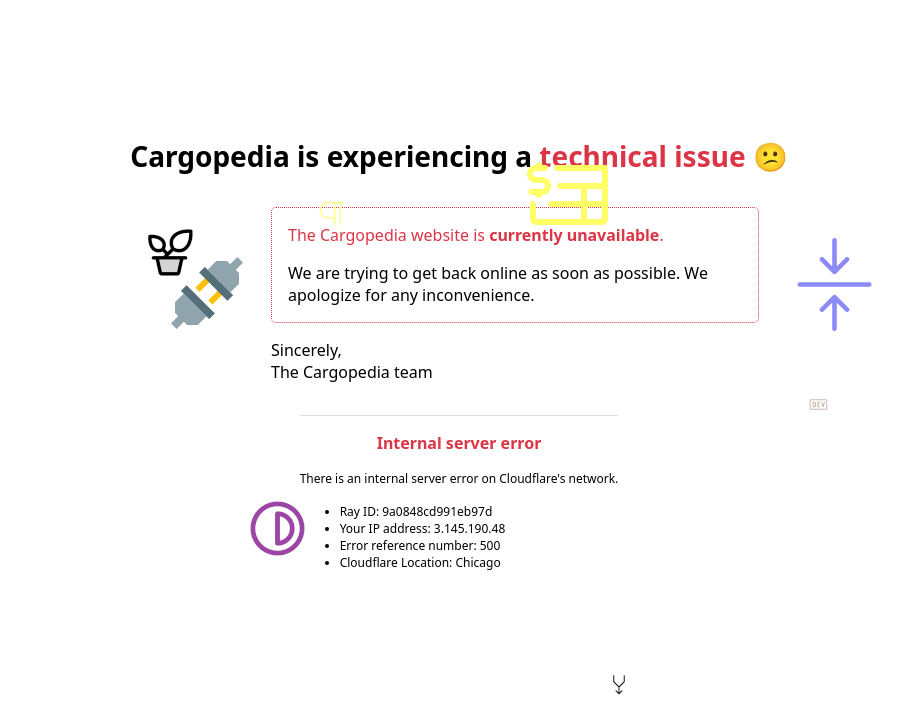 The height and width of the screenshot is (720, 918). Describe the element at coordinates (834, 284) in the screenshot. I see `collapse content vertically` at that location.